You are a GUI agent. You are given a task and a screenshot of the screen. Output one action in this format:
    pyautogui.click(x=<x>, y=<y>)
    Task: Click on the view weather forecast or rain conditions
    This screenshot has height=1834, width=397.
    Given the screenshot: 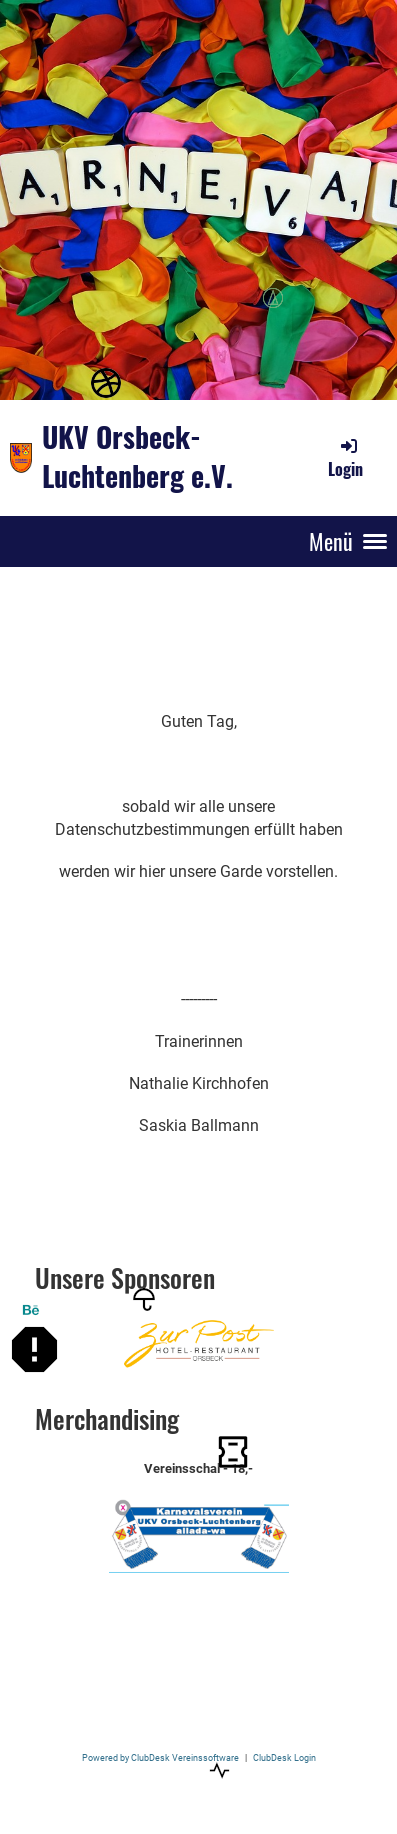 What is the action you would take?
    pyautogui.click(x=144, y=1299)
    